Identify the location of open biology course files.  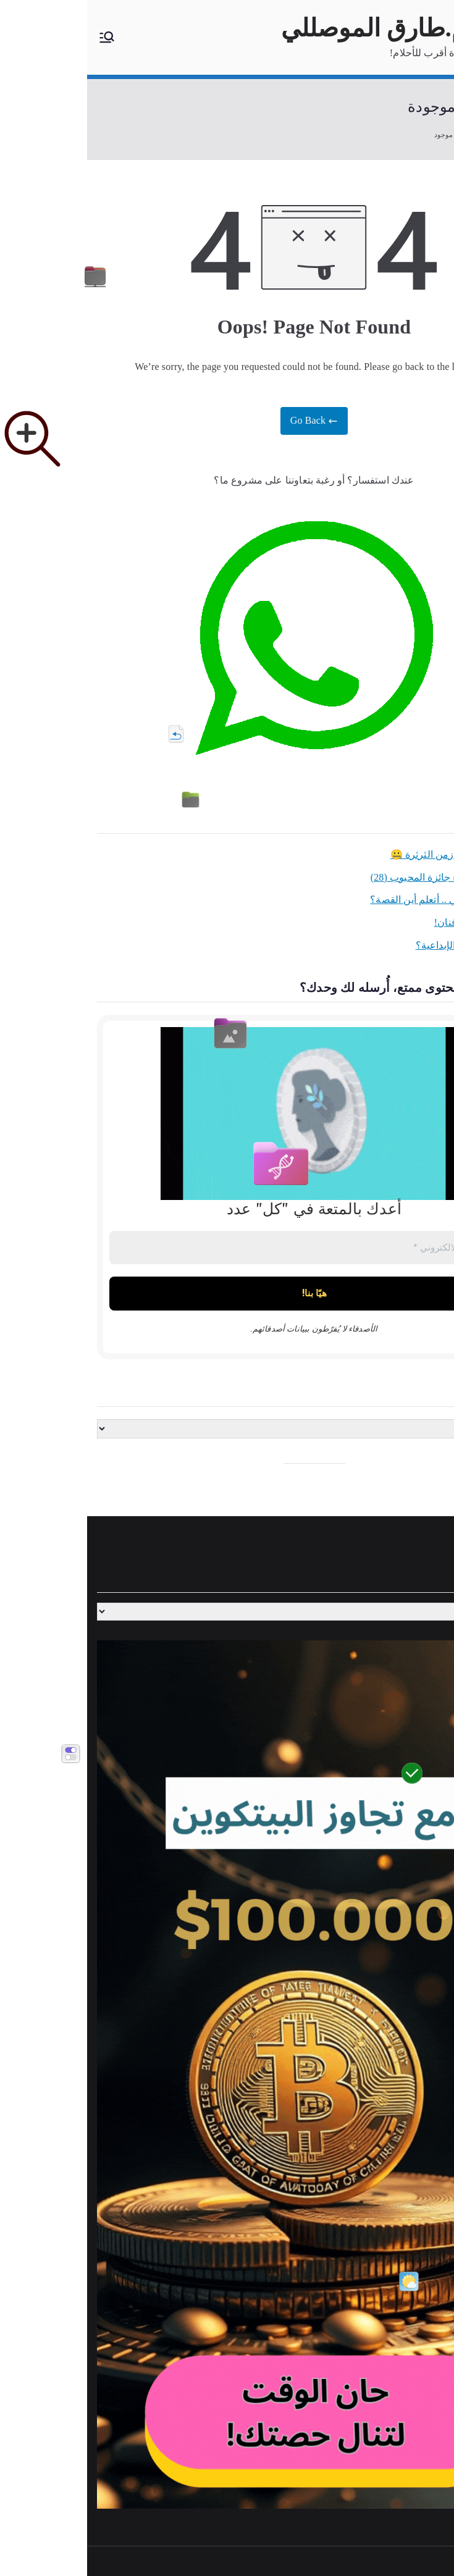
(280, 1165).